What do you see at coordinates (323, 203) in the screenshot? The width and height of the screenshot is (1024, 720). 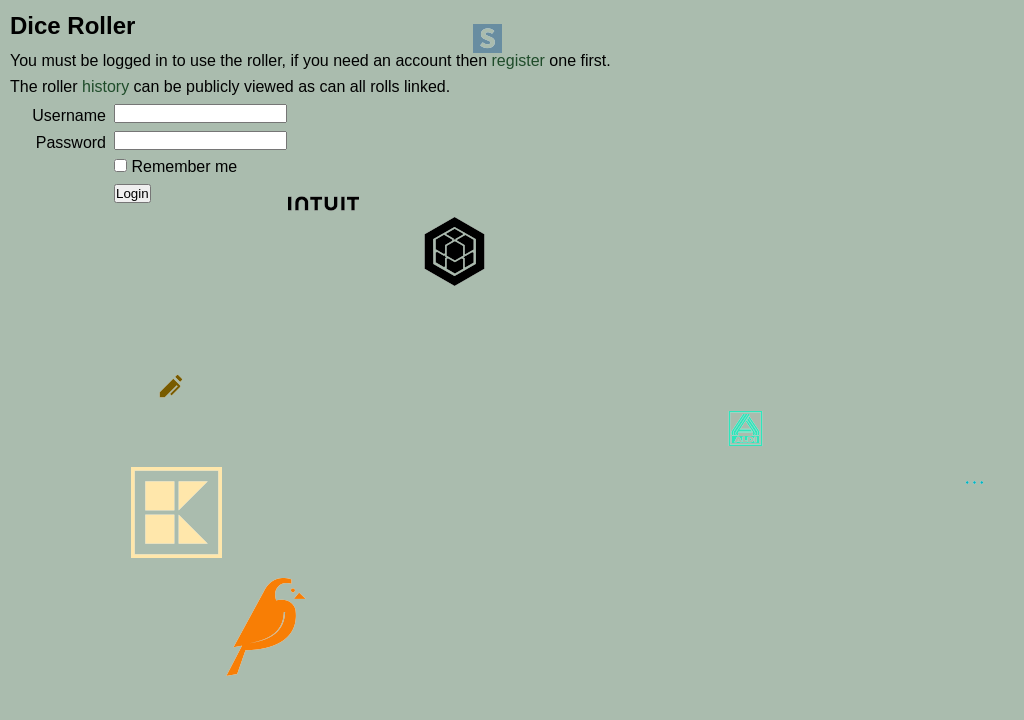 I see `intuit company logo` at bounding box center [323, 203].